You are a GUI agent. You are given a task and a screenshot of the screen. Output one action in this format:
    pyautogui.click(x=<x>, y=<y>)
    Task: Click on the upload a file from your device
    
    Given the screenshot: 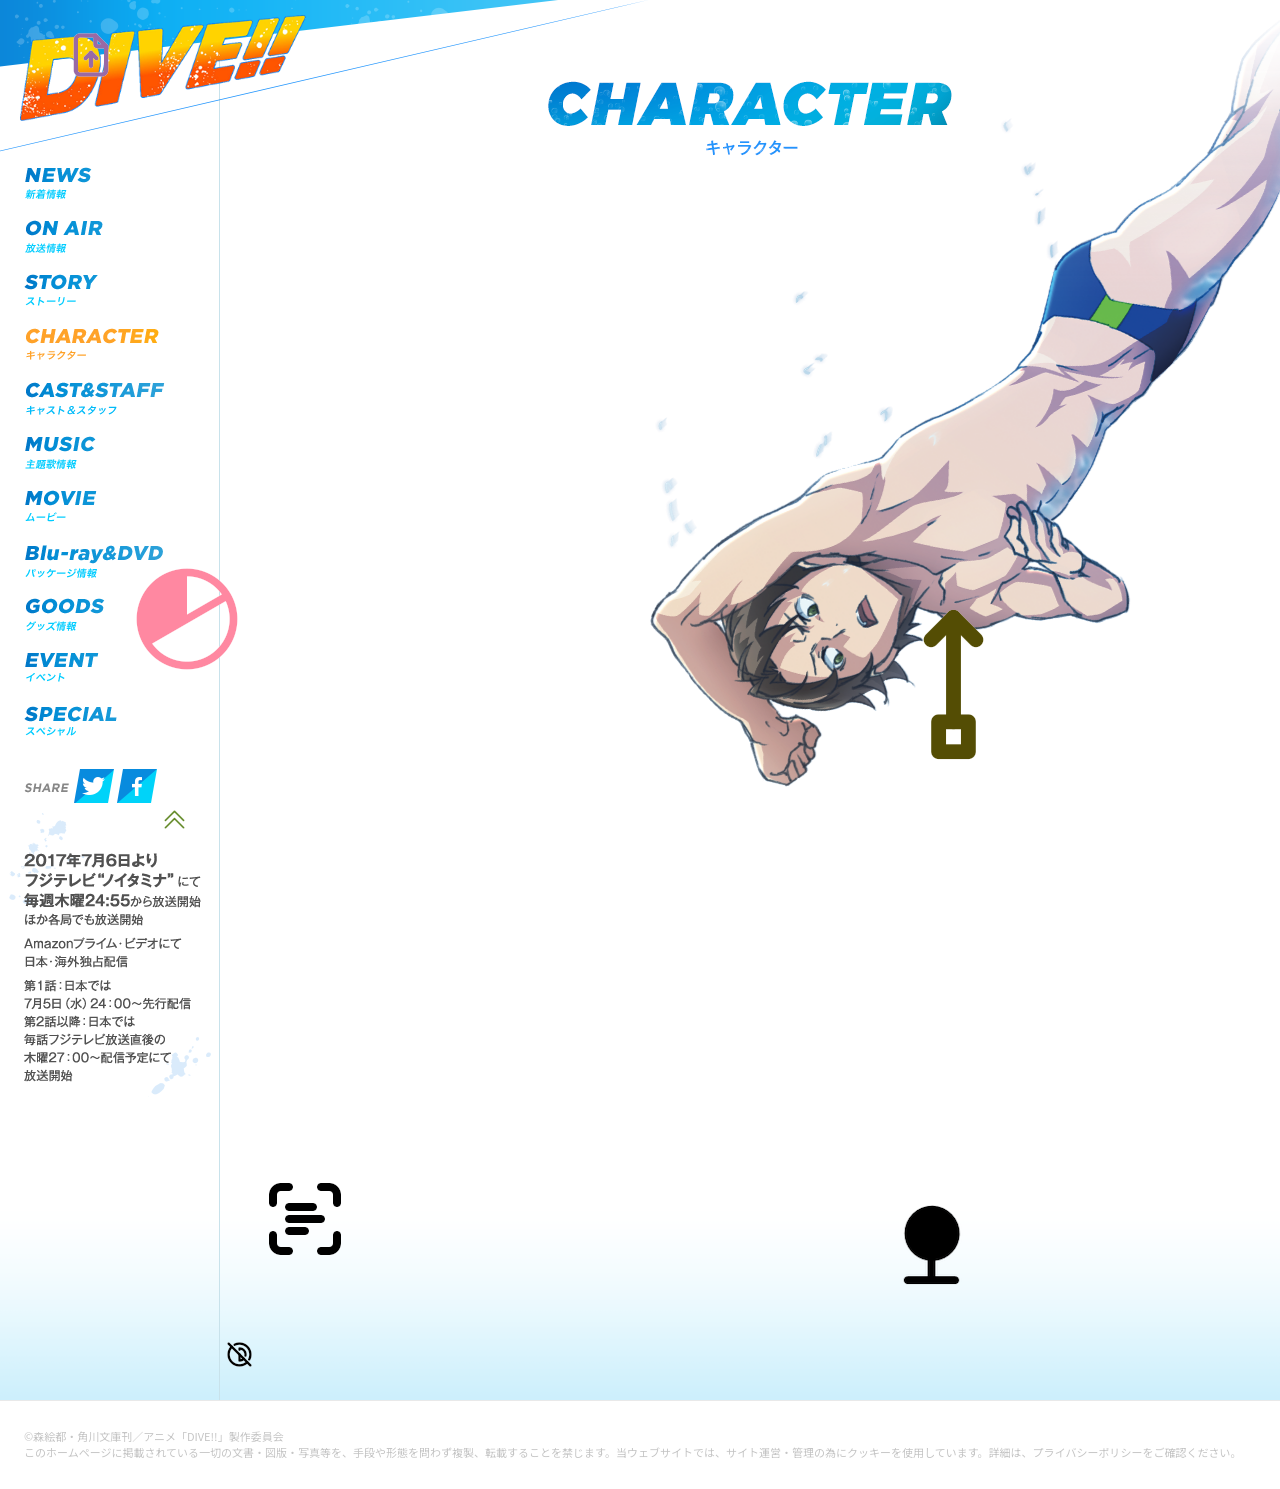 What is the action you would take?
    pyautogui.click(x=91, y=55)
    